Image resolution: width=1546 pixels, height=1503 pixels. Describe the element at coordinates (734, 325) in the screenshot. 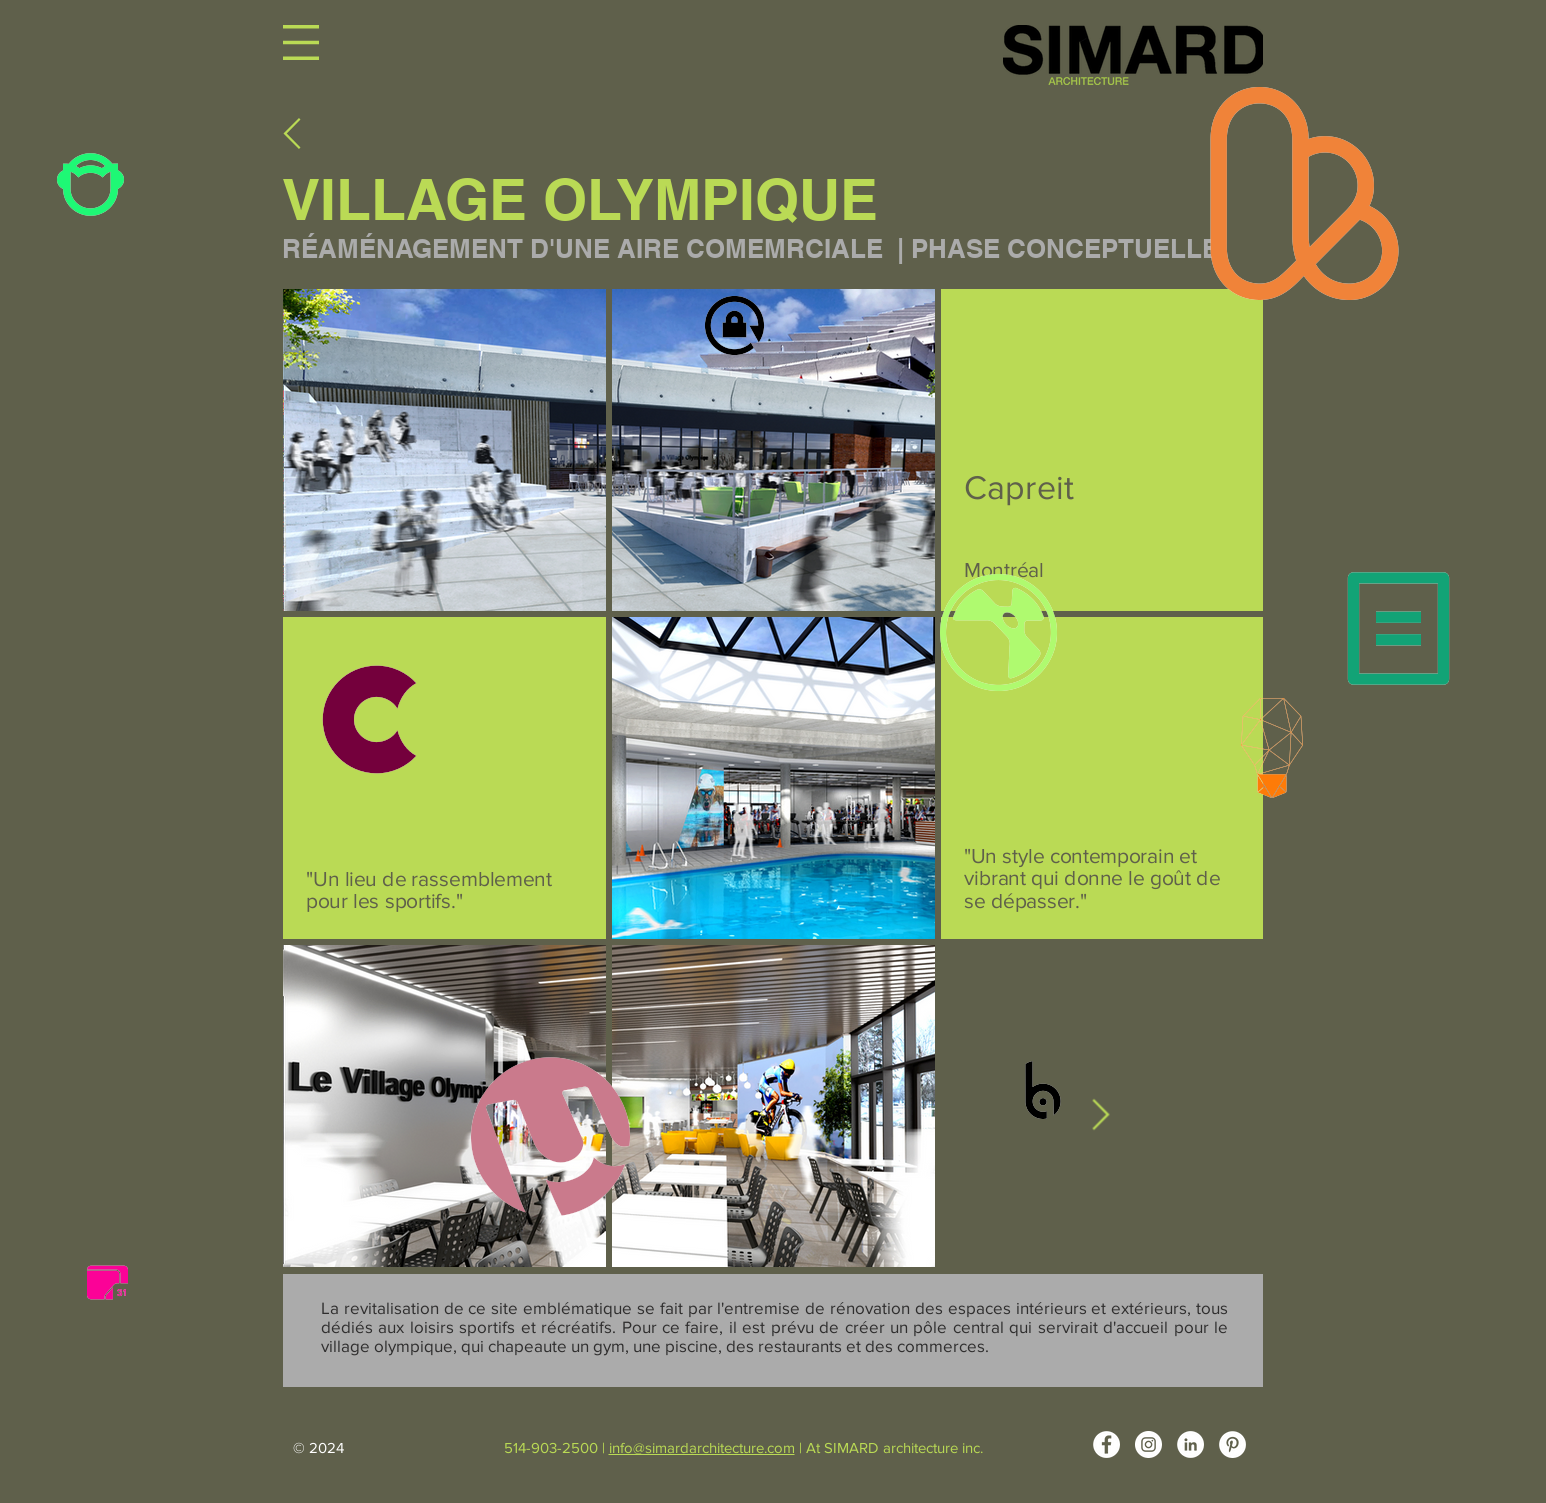

I see `screen rotation is locked` at that location.